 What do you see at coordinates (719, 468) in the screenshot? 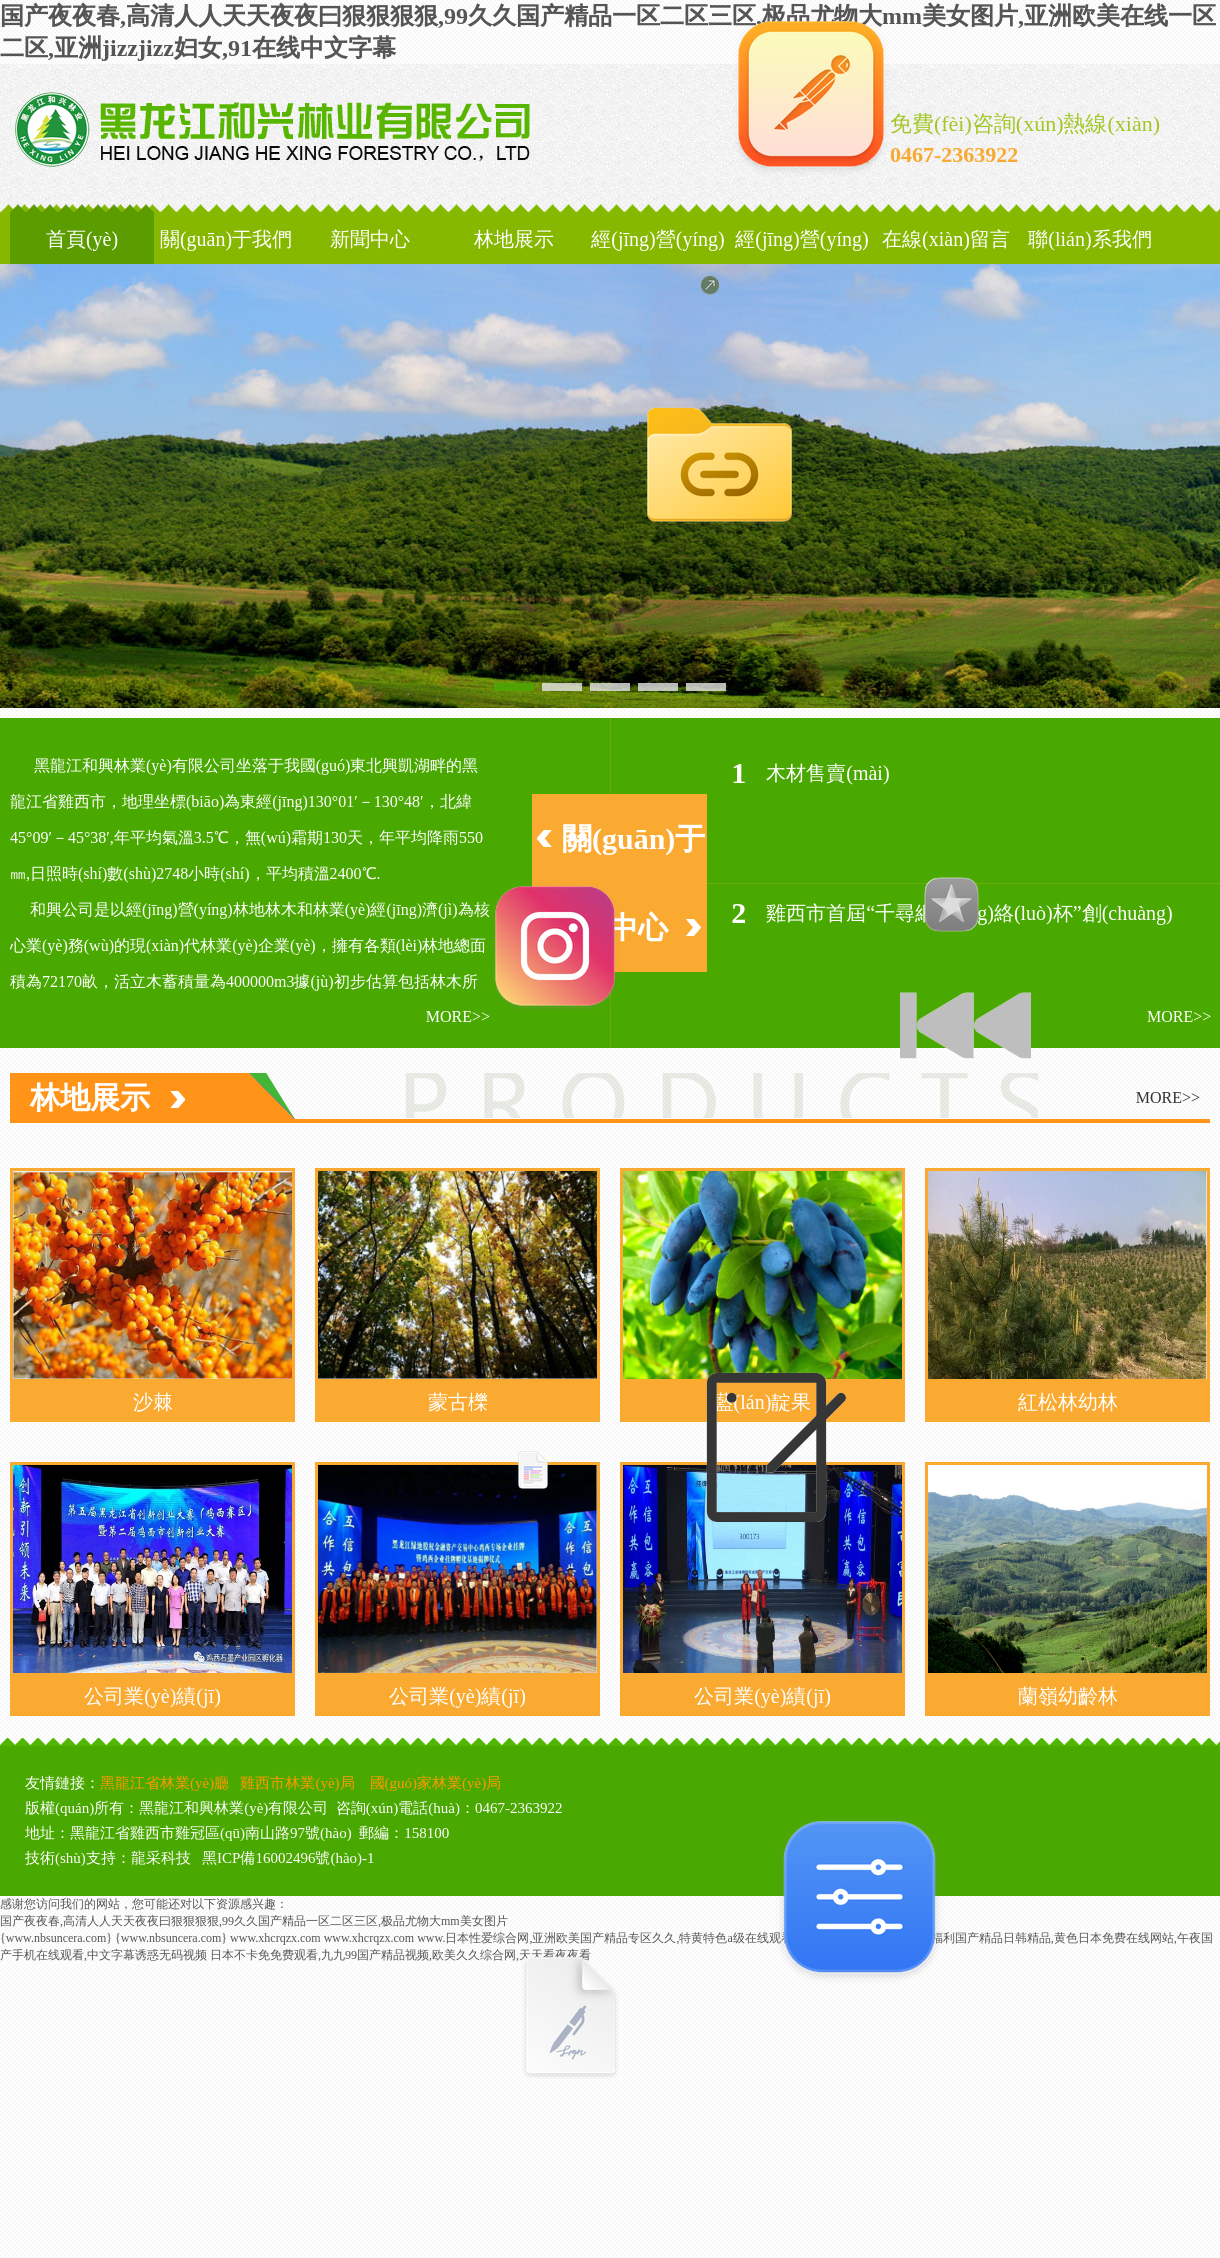
I see `open folder containing saved links or shortcuts` at bounding box center [719, 468].